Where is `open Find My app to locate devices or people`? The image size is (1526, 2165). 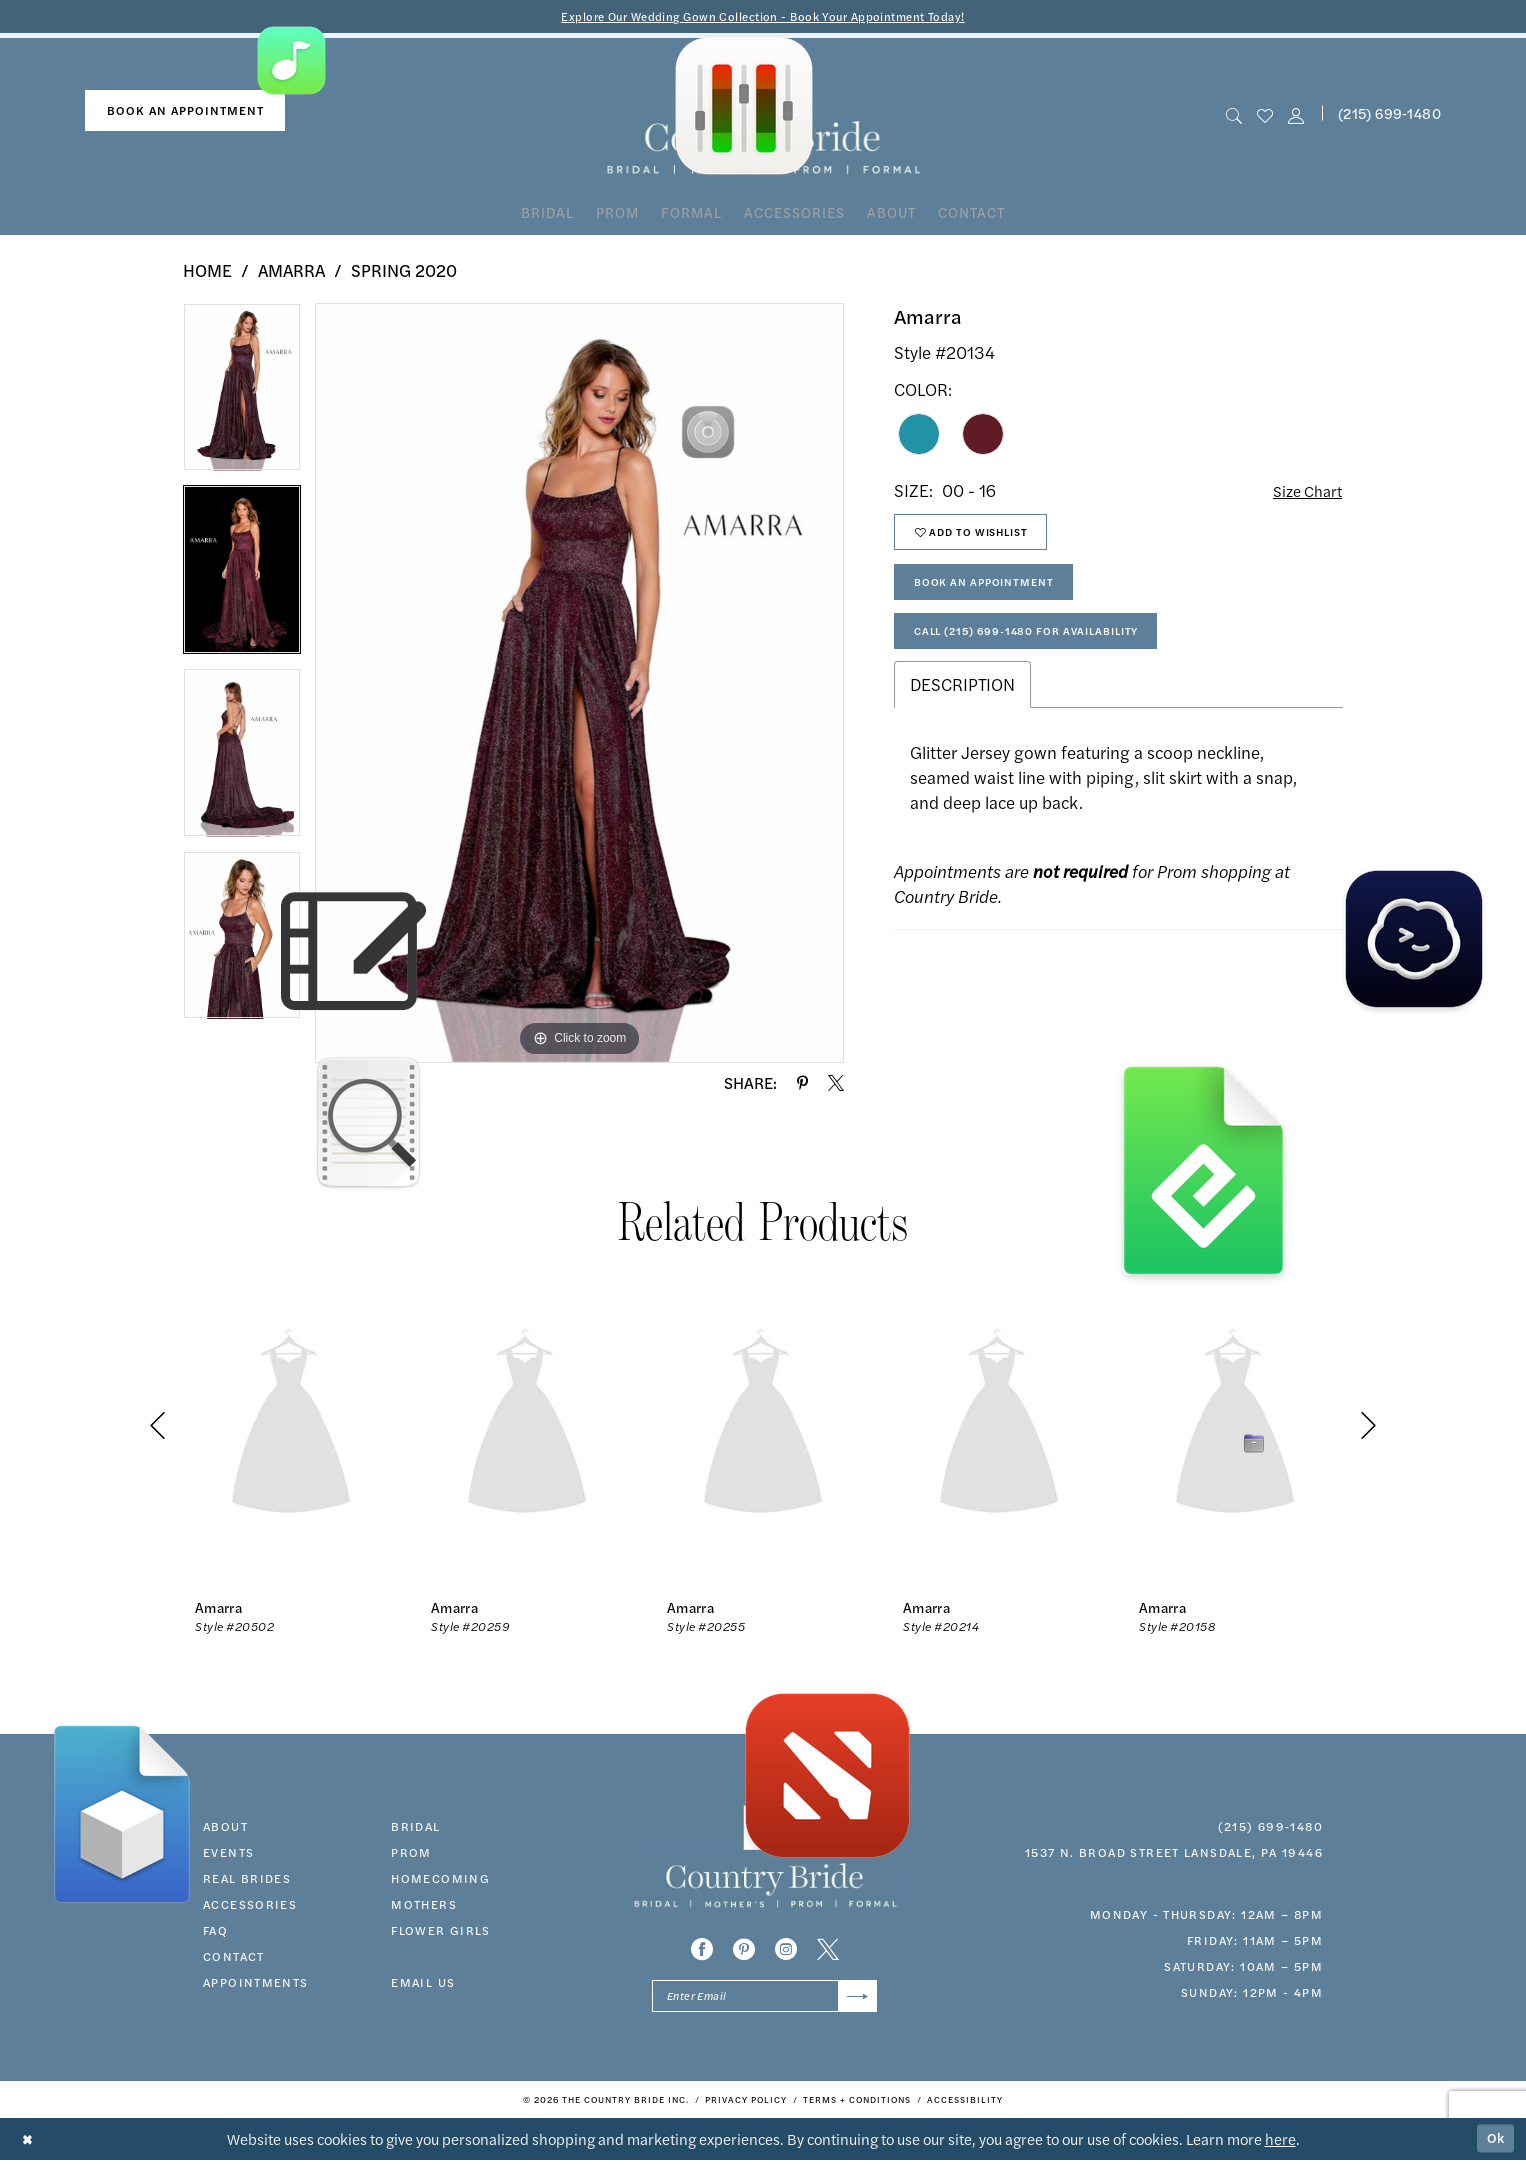
open Find My app to locate devices or people is located at coordinates (708, 432).